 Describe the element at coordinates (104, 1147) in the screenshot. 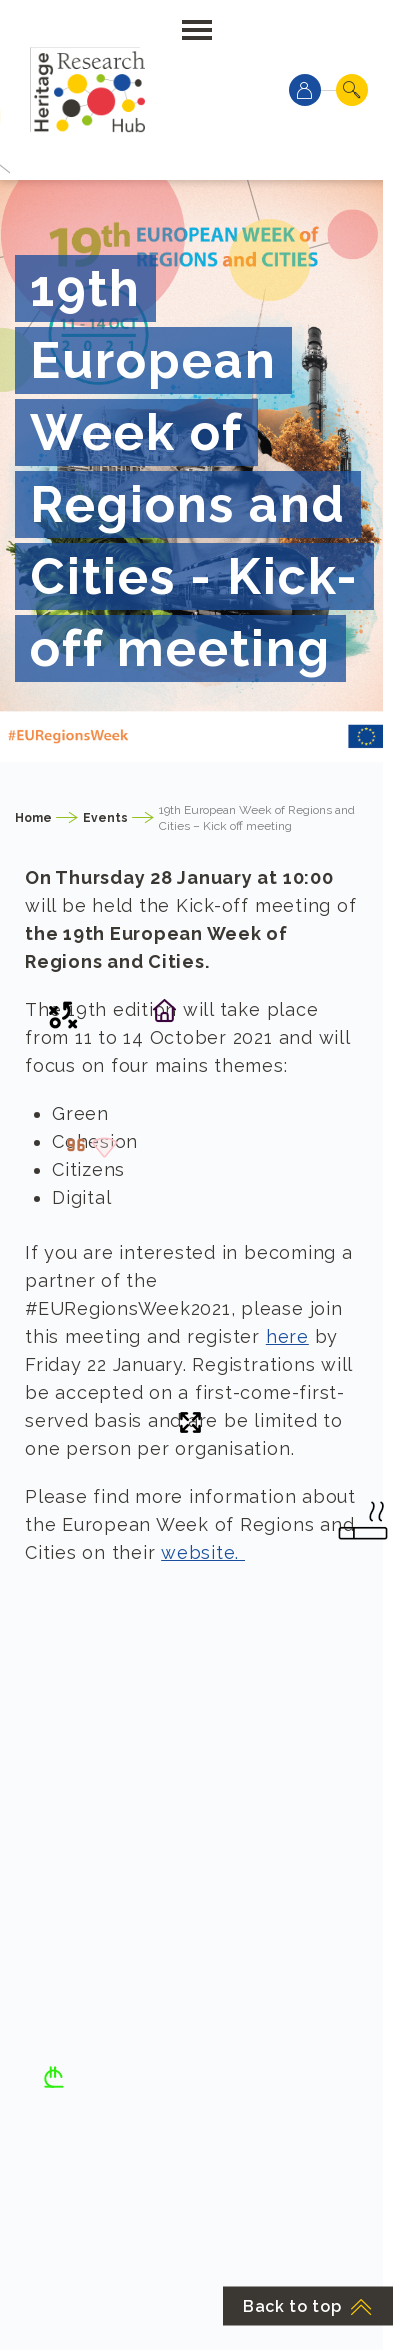

I see `strong wifi signal connected` at that location.